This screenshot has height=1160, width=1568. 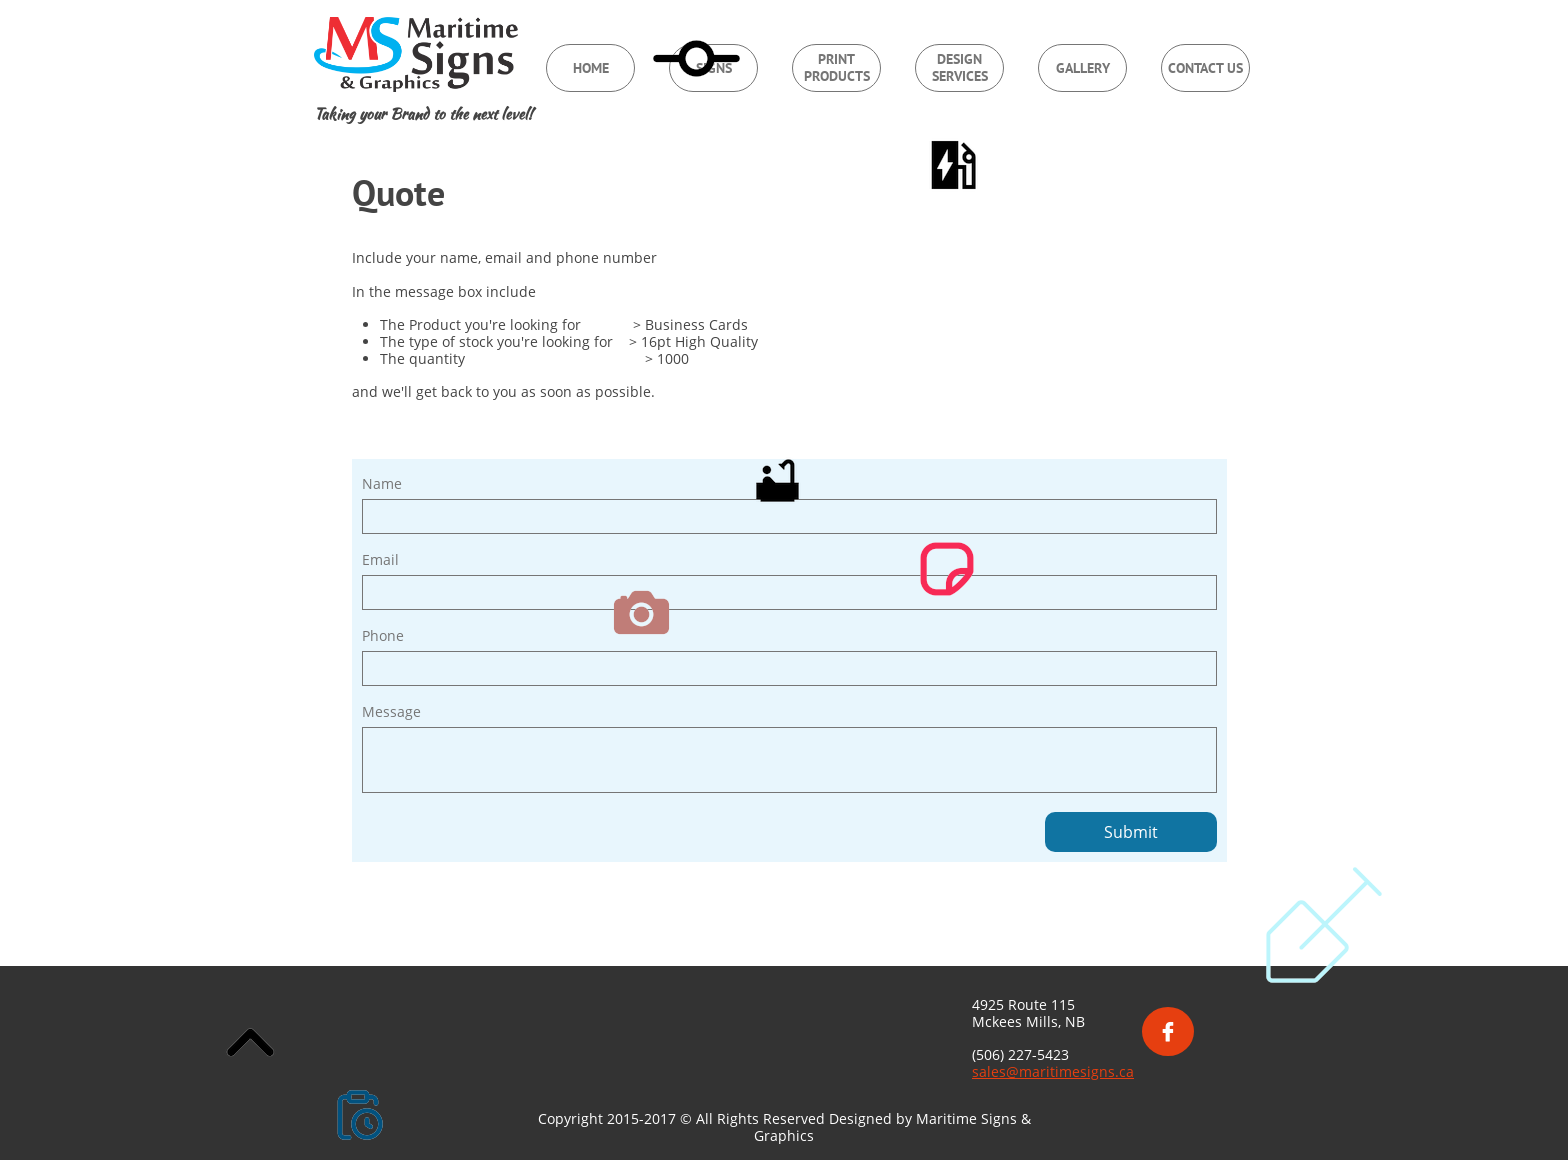 I want to click on indicates bathroom amenities available, so click(x=777, y=480).